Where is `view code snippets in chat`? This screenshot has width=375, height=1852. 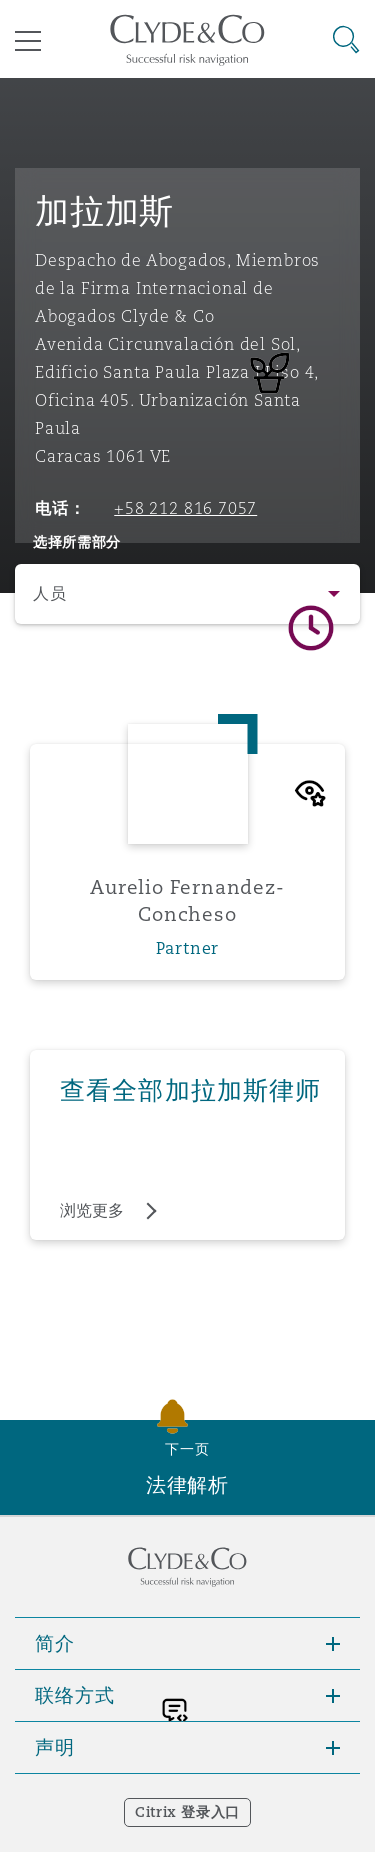 view code snippets in chat is located at coordinates (174, 1709).